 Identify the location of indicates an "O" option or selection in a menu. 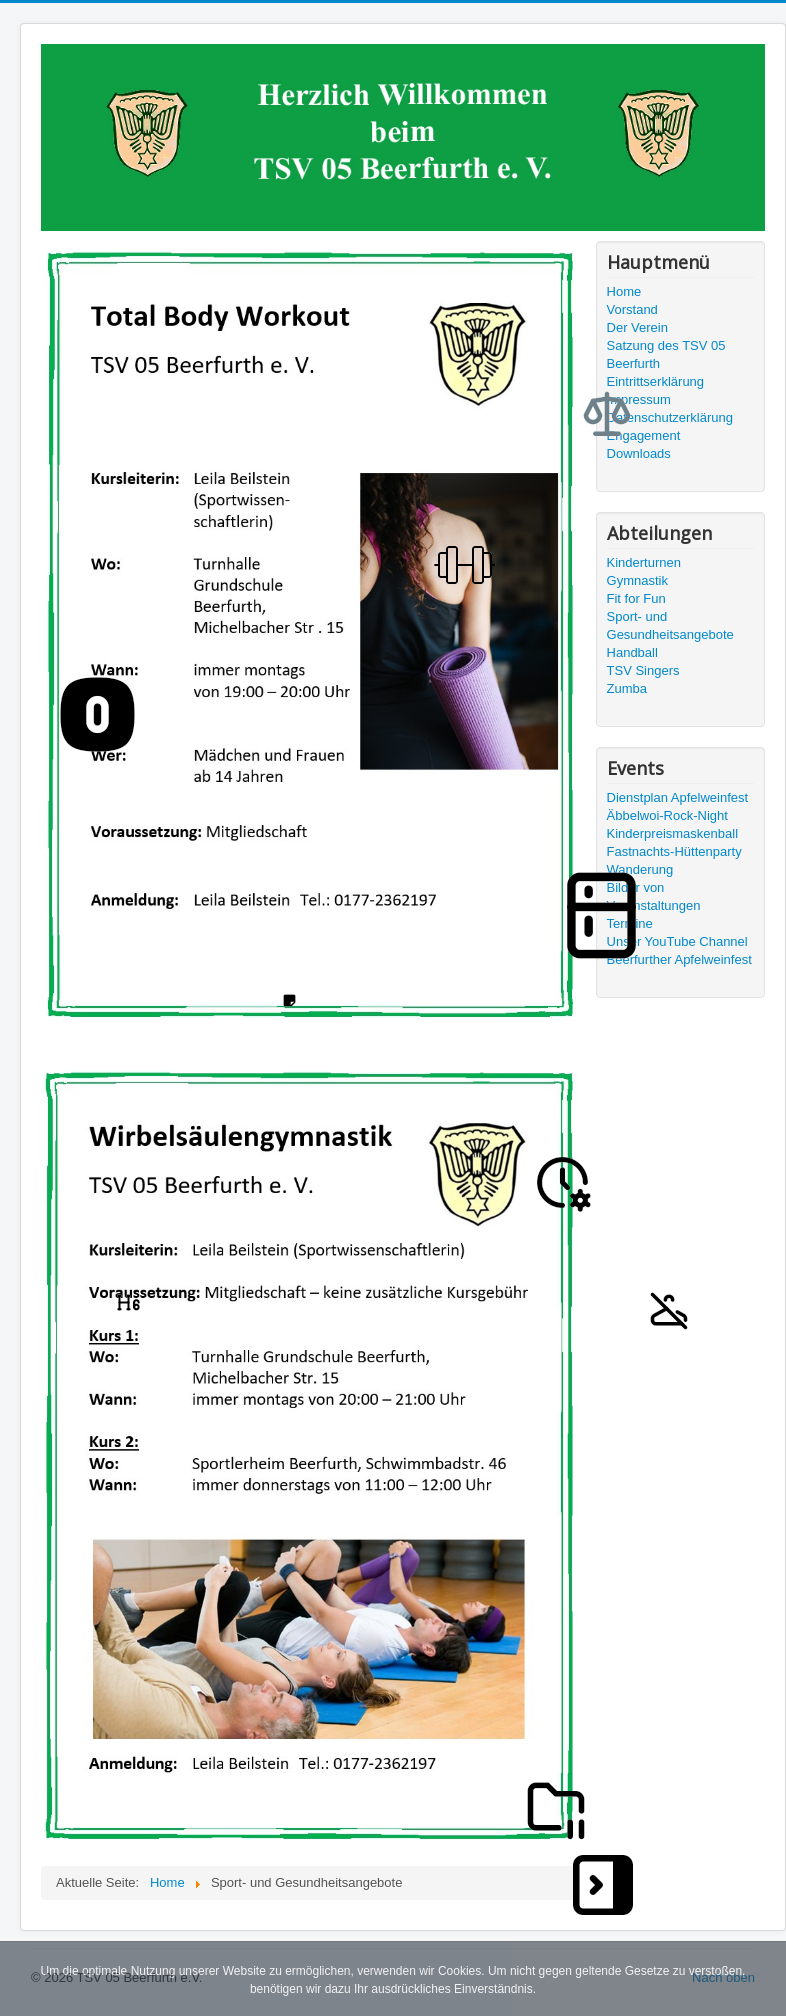
(97, 714).